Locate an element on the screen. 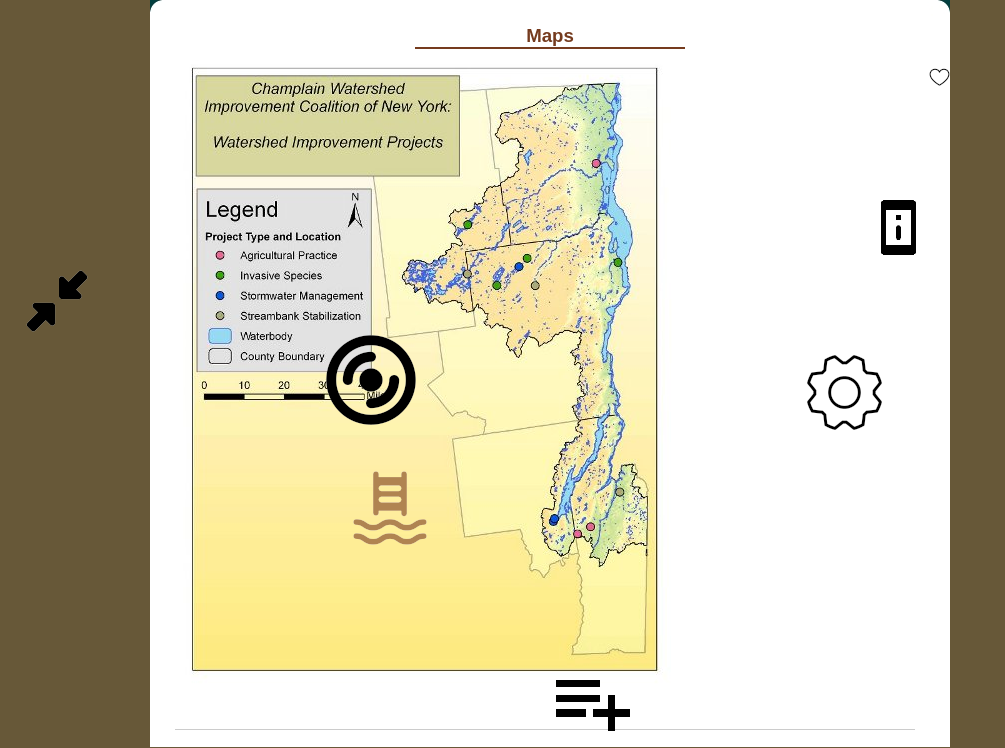  add a new item to your playlist is located at coordinates (593, 702).